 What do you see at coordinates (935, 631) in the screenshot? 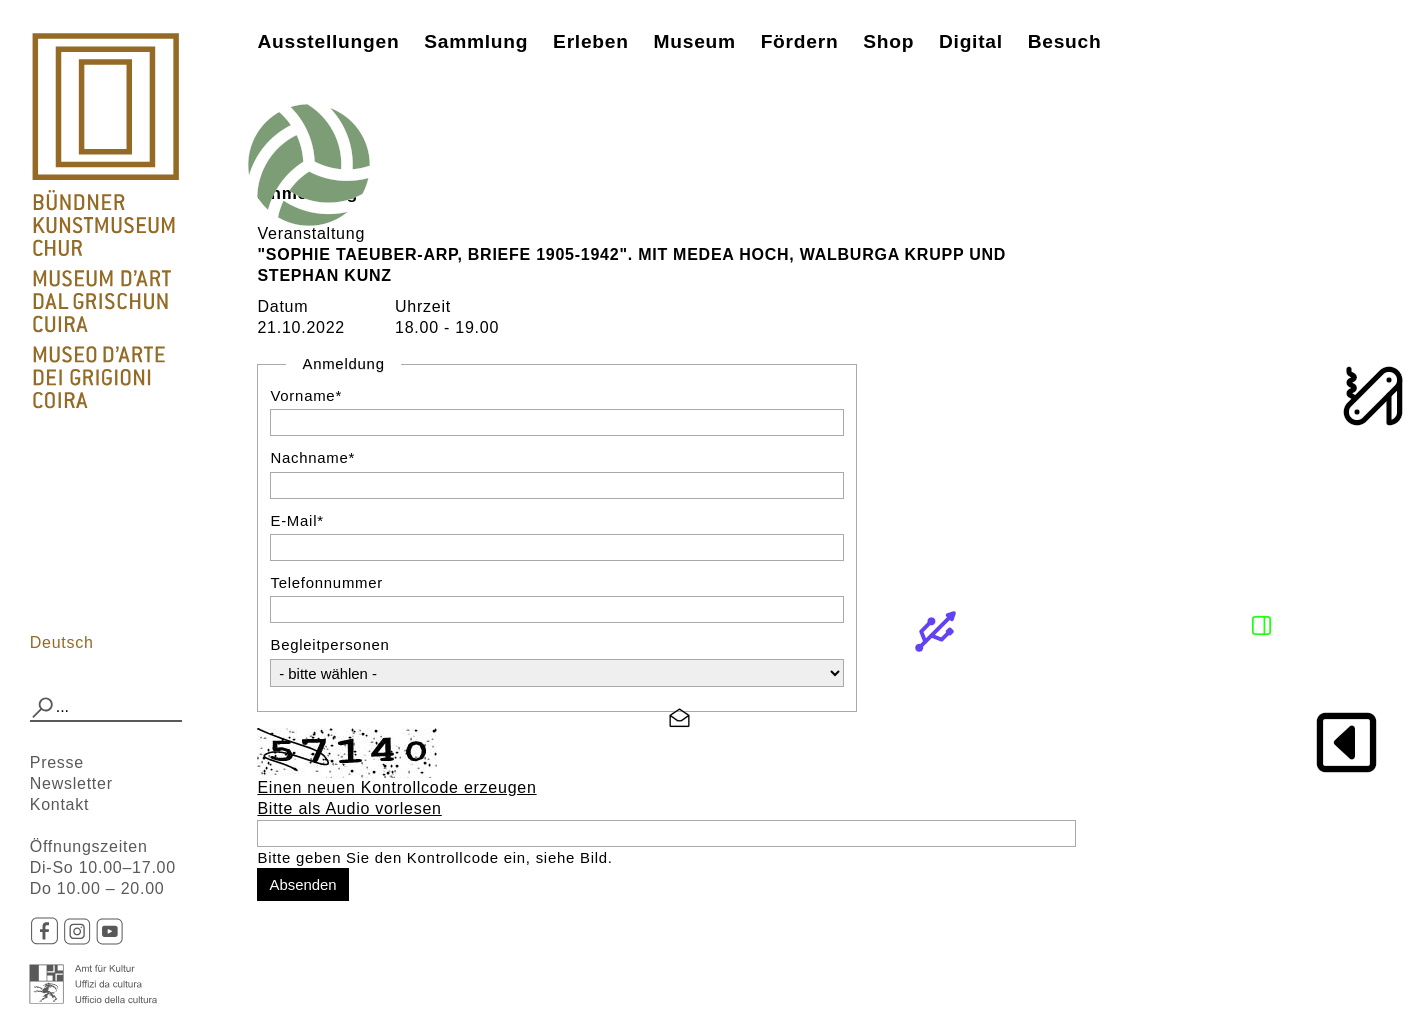
I see `connect a USB device` at bounding box center [935, 631].